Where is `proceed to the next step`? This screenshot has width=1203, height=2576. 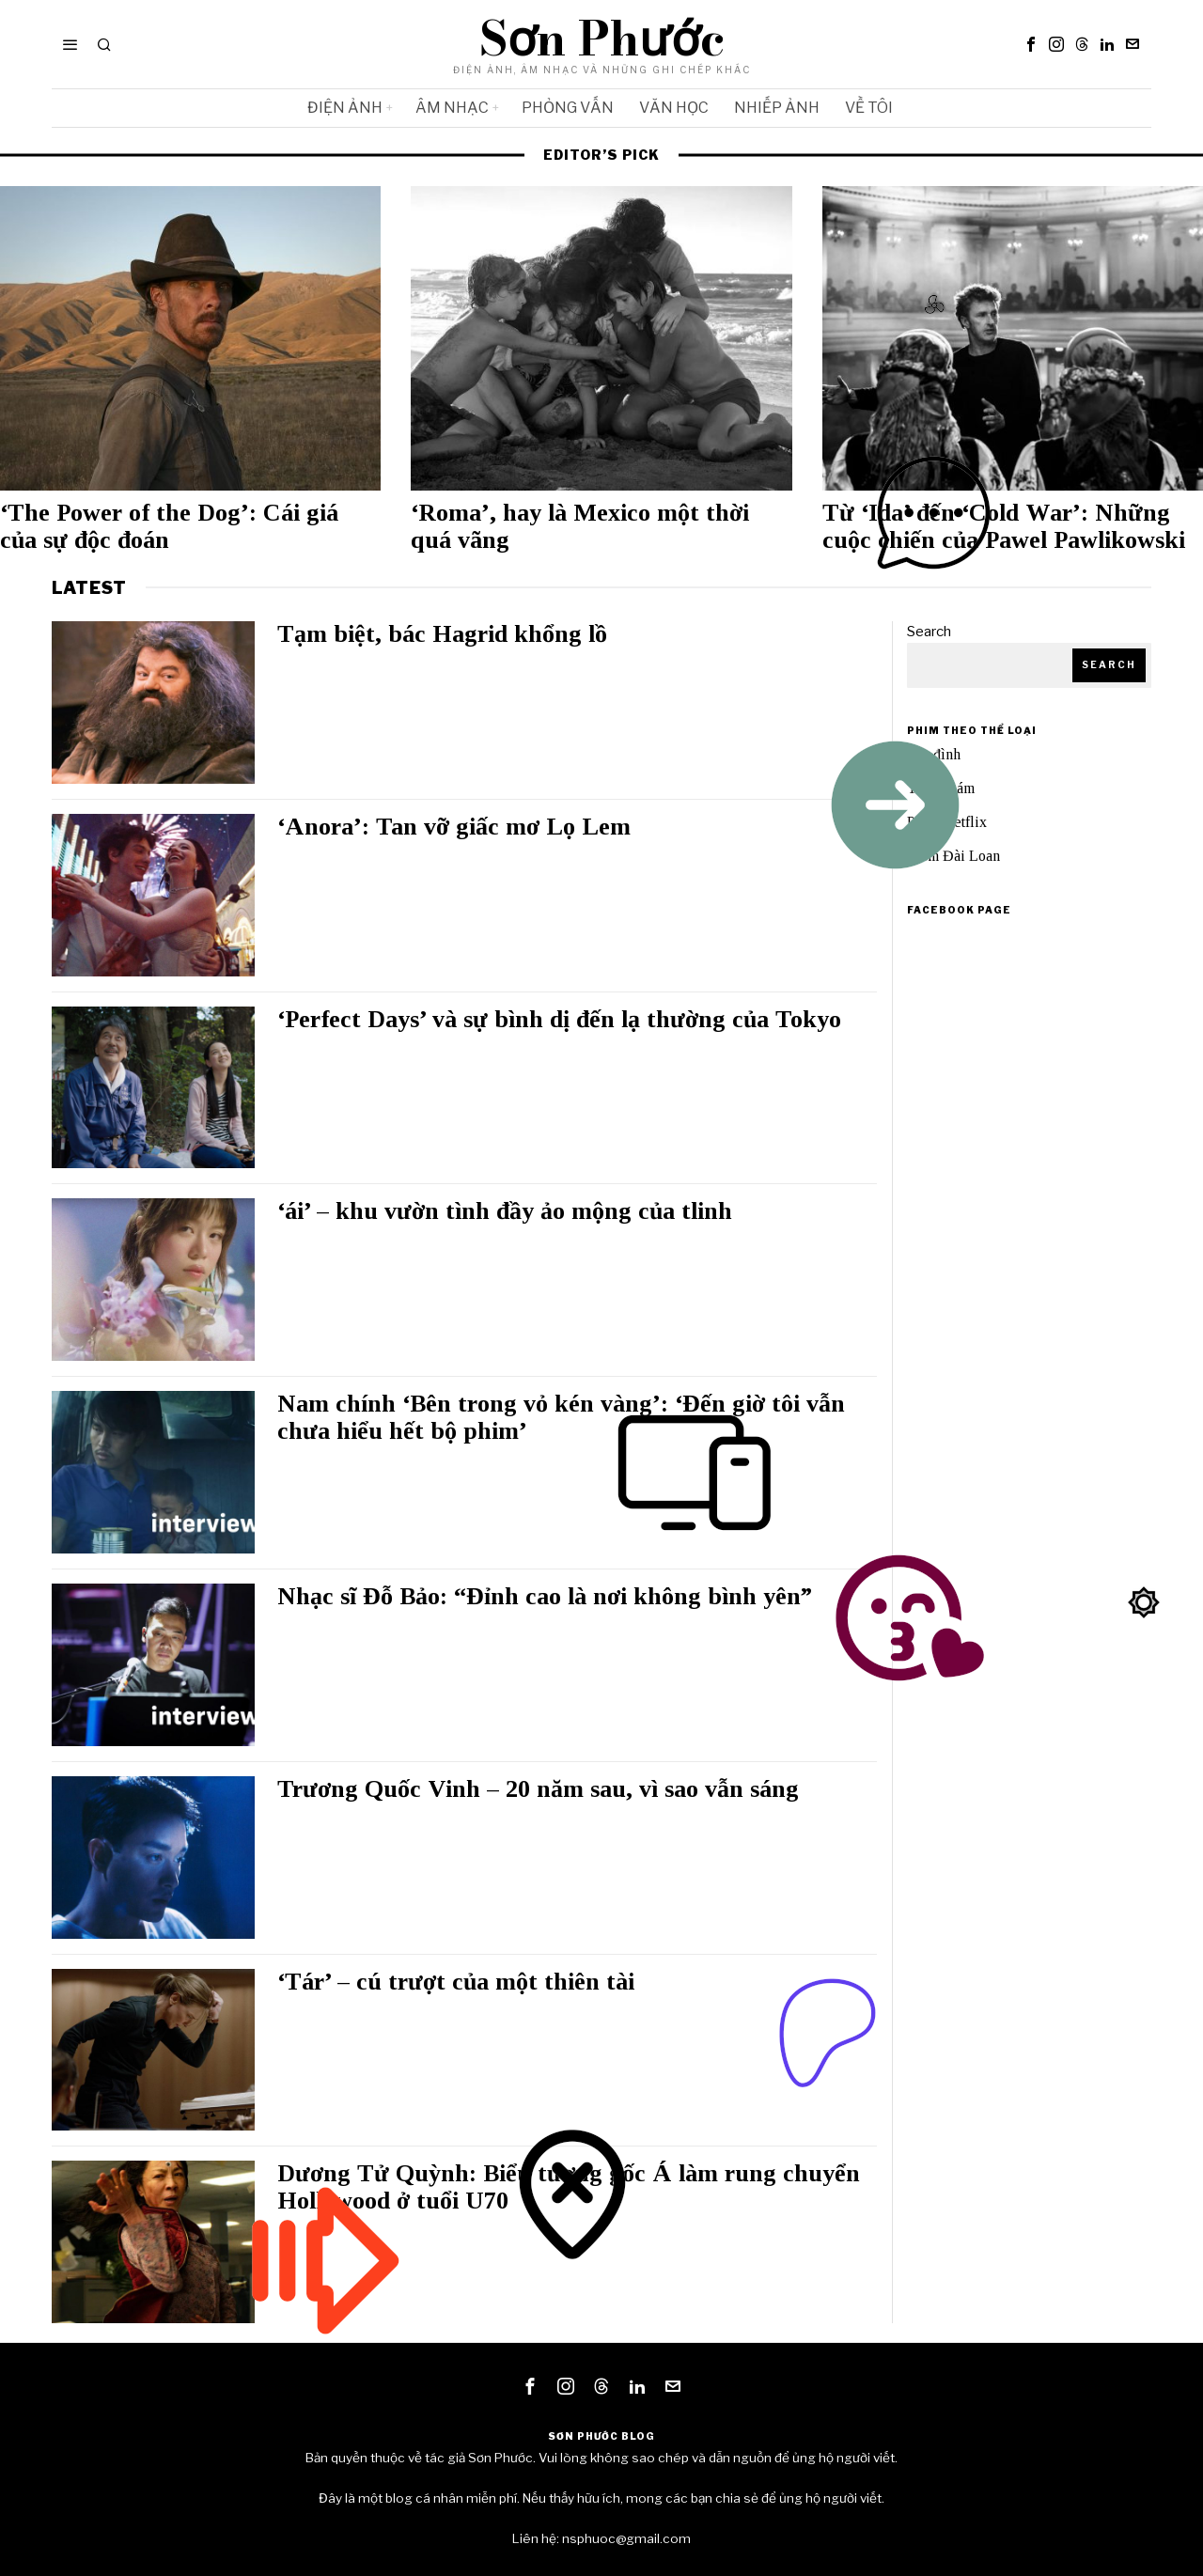
proceed to the next step is located at coordinates (895, 804).